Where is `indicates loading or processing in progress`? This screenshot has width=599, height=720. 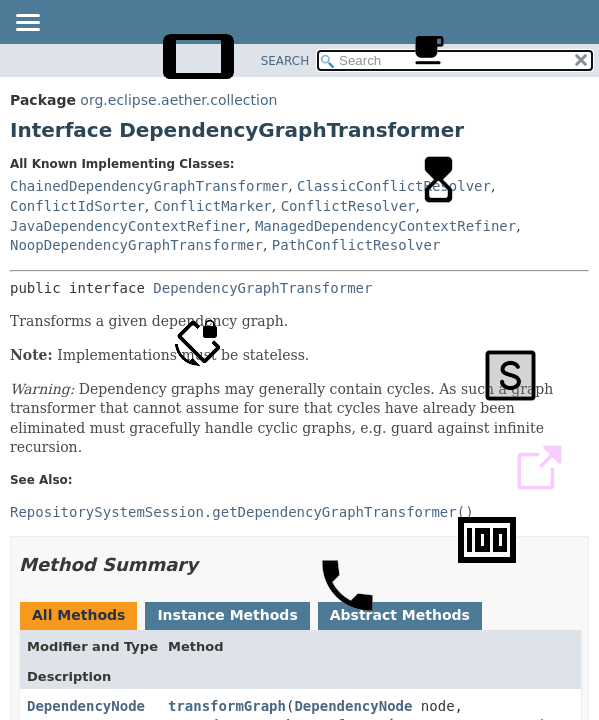
indicates loading or processing in progress is located at coordinates (438, 179).